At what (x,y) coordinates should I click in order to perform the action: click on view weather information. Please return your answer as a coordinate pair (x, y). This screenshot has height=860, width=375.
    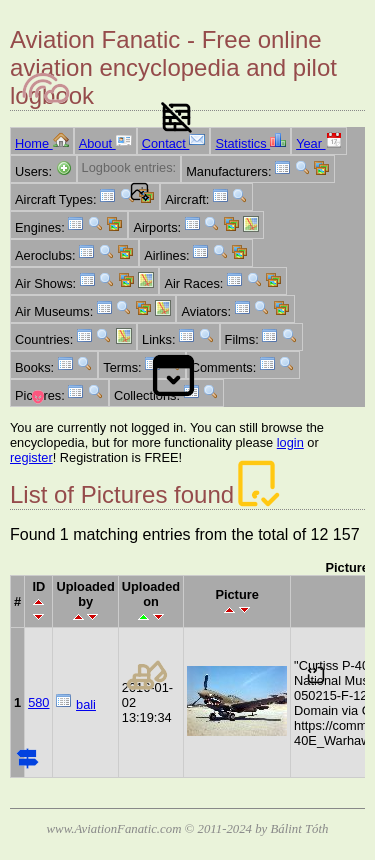
    Looking at the image, I should click on (46, 87).